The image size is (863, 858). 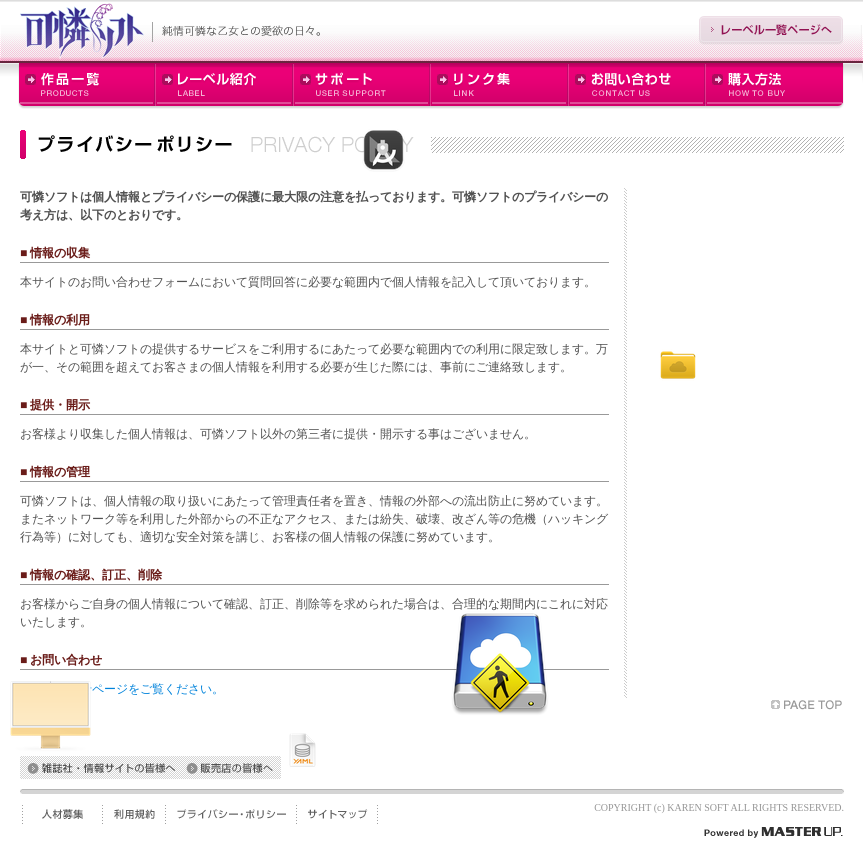 I want to click on access cloud-synced files and documents, so click(x=678, y=365).